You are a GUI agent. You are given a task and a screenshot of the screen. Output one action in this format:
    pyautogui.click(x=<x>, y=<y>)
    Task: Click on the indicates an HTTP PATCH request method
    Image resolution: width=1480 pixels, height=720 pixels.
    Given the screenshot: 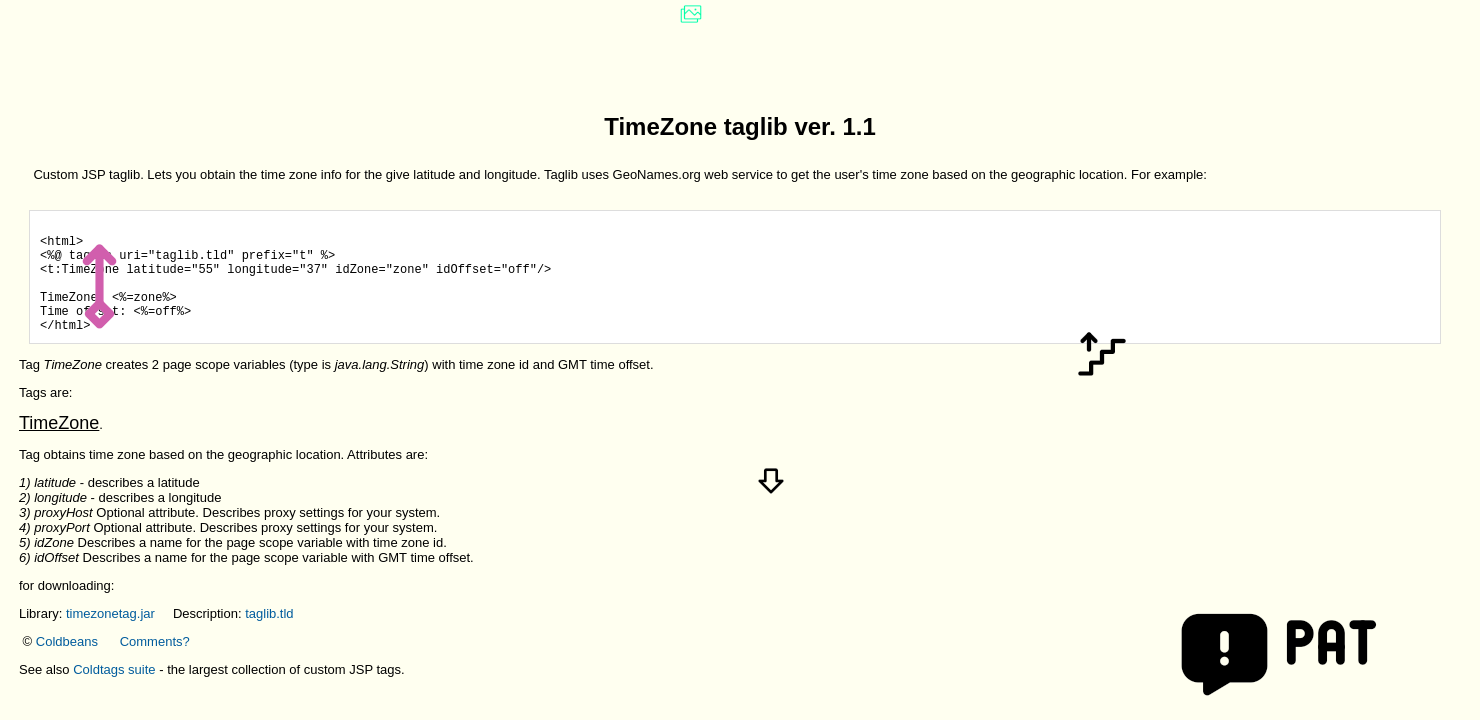 What is the action you would take?
    pyautogui.click(x=1331, y=642)
    